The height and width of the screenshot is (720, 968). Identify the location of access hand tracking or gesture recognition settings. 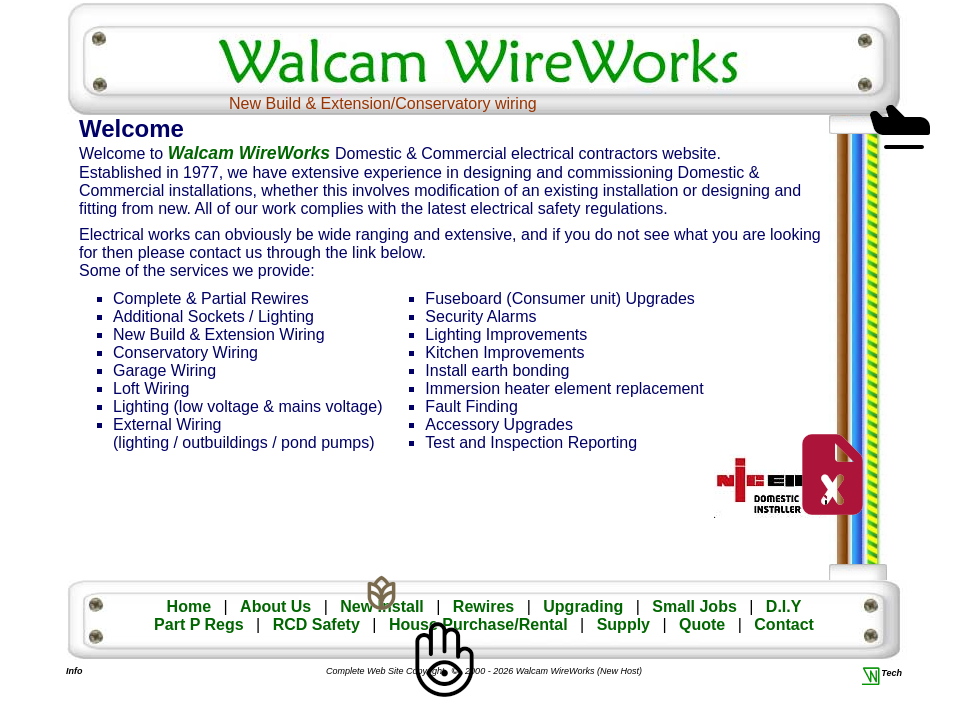
(444, 659).